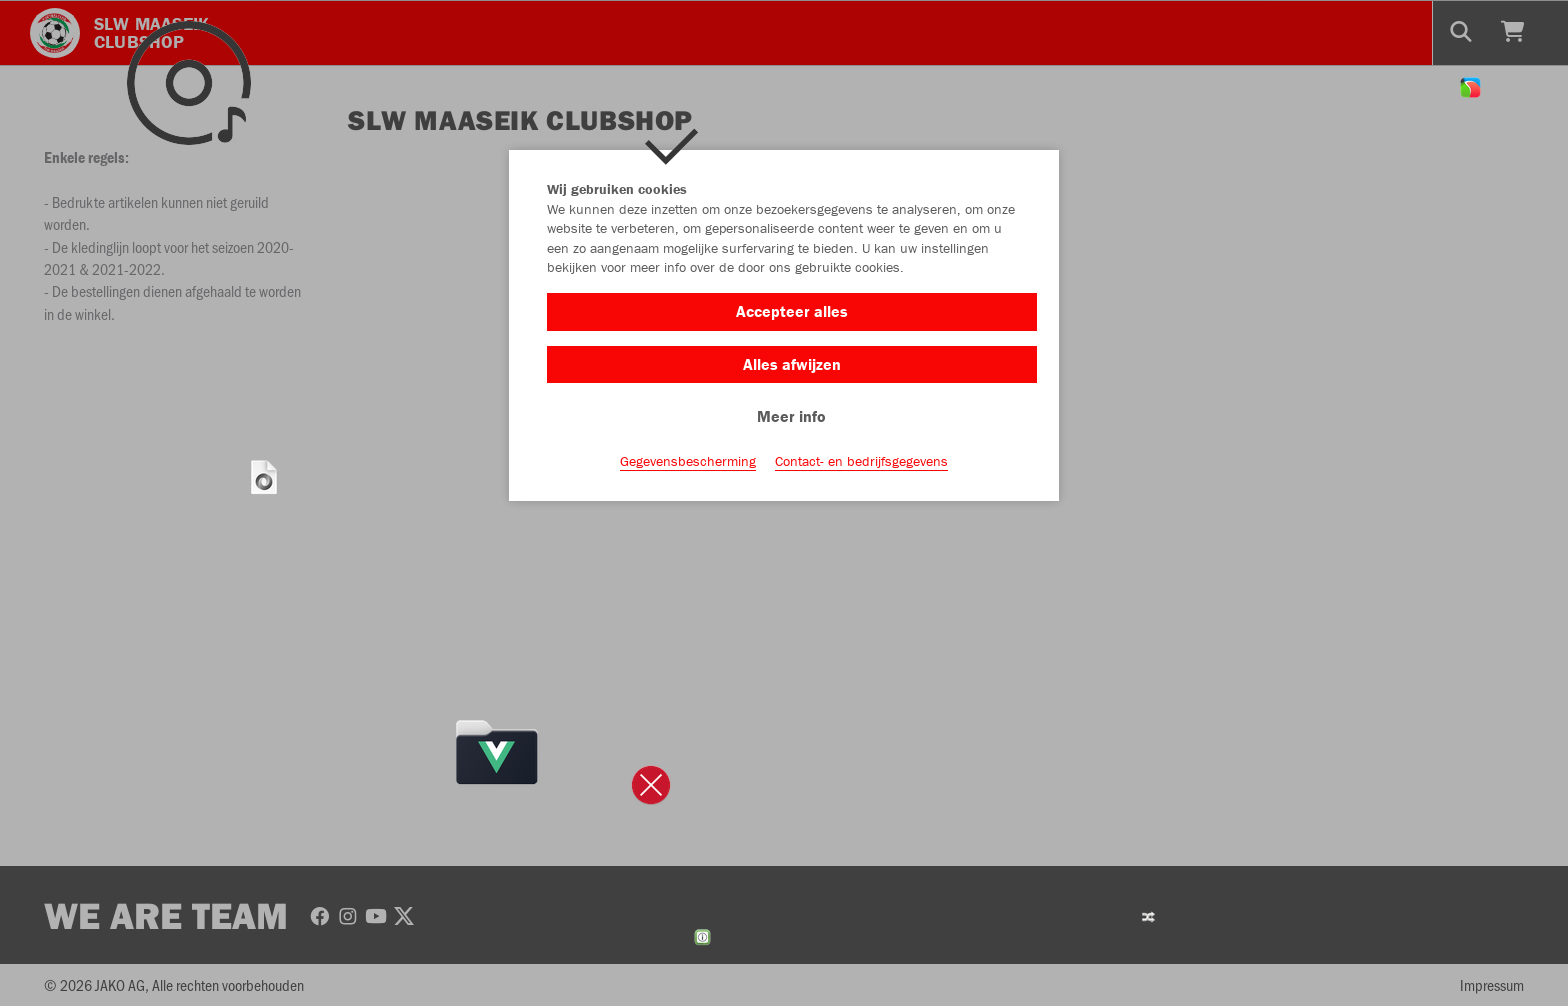 The height and width of the screenshot is (1006, 1568). What do you see at coordinates (1470, 87) in the screenshot?
I see `open reaper digital audio workstation` at bounding box center [1470, 87].